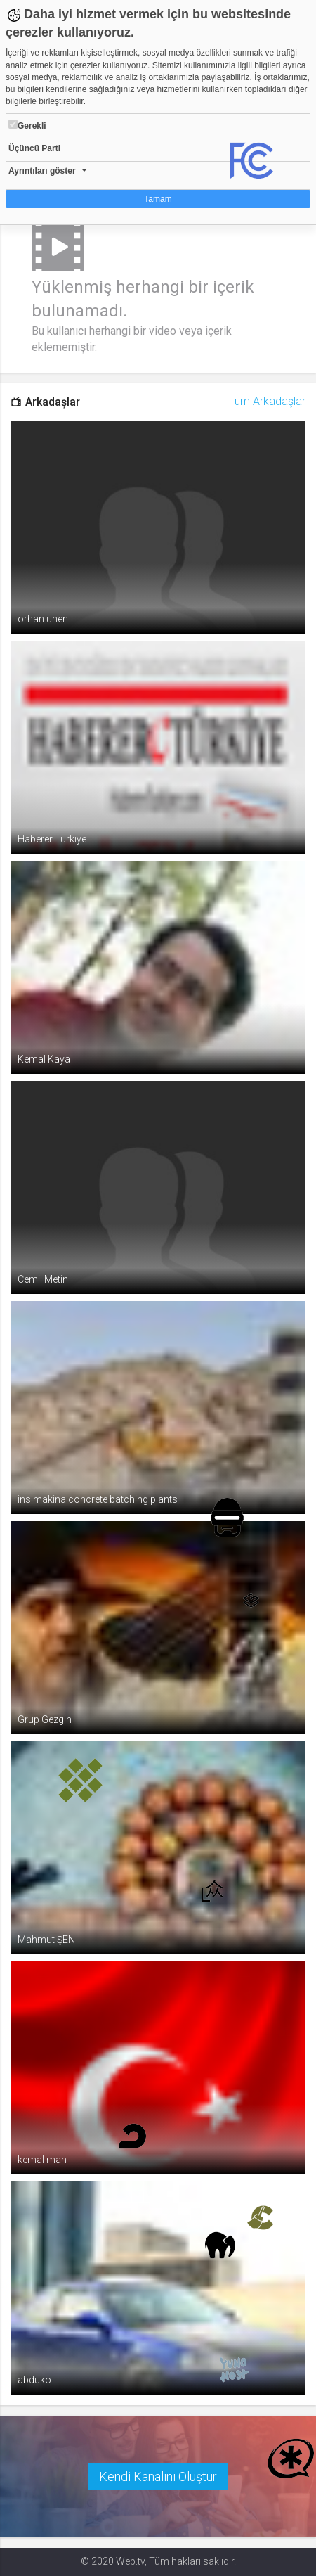  What do you see at coordinates (132, 2136) in the screenshot?
I see `access AdRoll advertising platform` at bounding box center [132, 2136].